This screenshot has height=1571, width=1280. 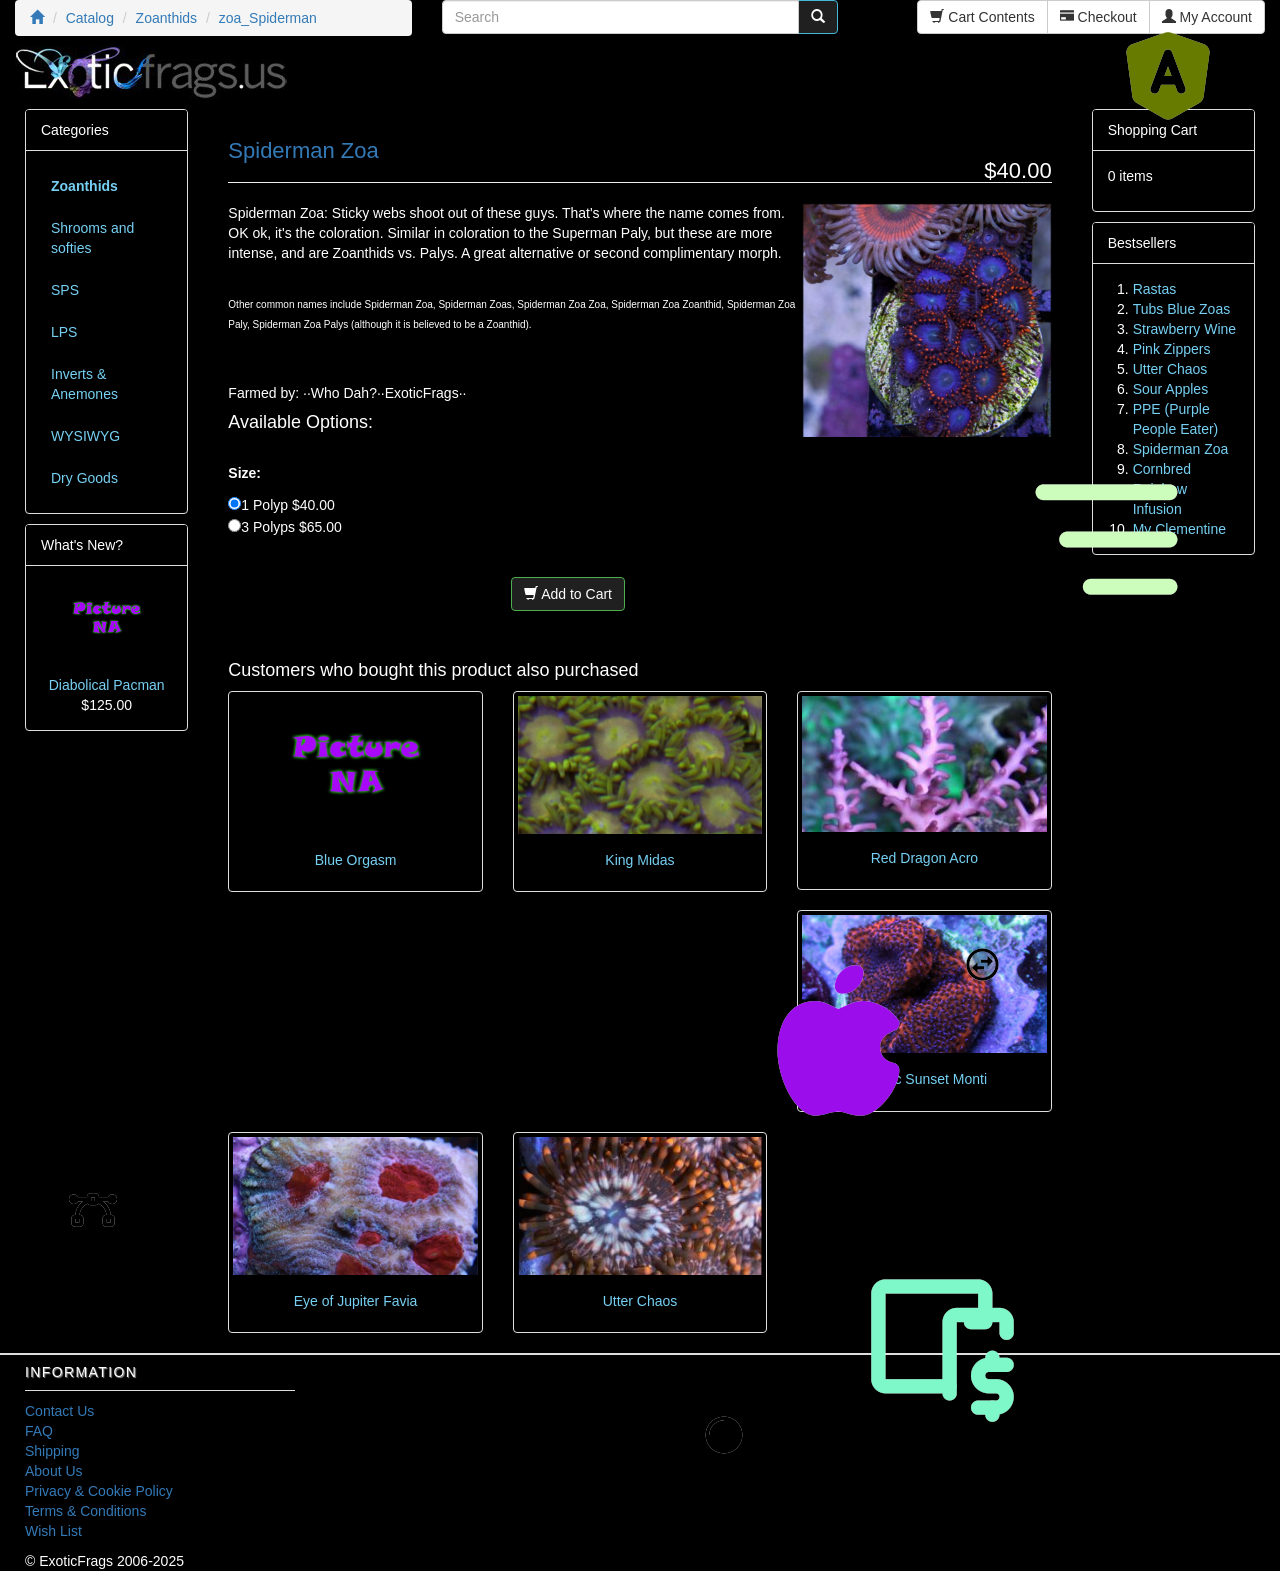 What do you see at coordinates (942, 1343) in the screenshot?
I see `manage device payment or subscription` at bounding box center [942, 1343].